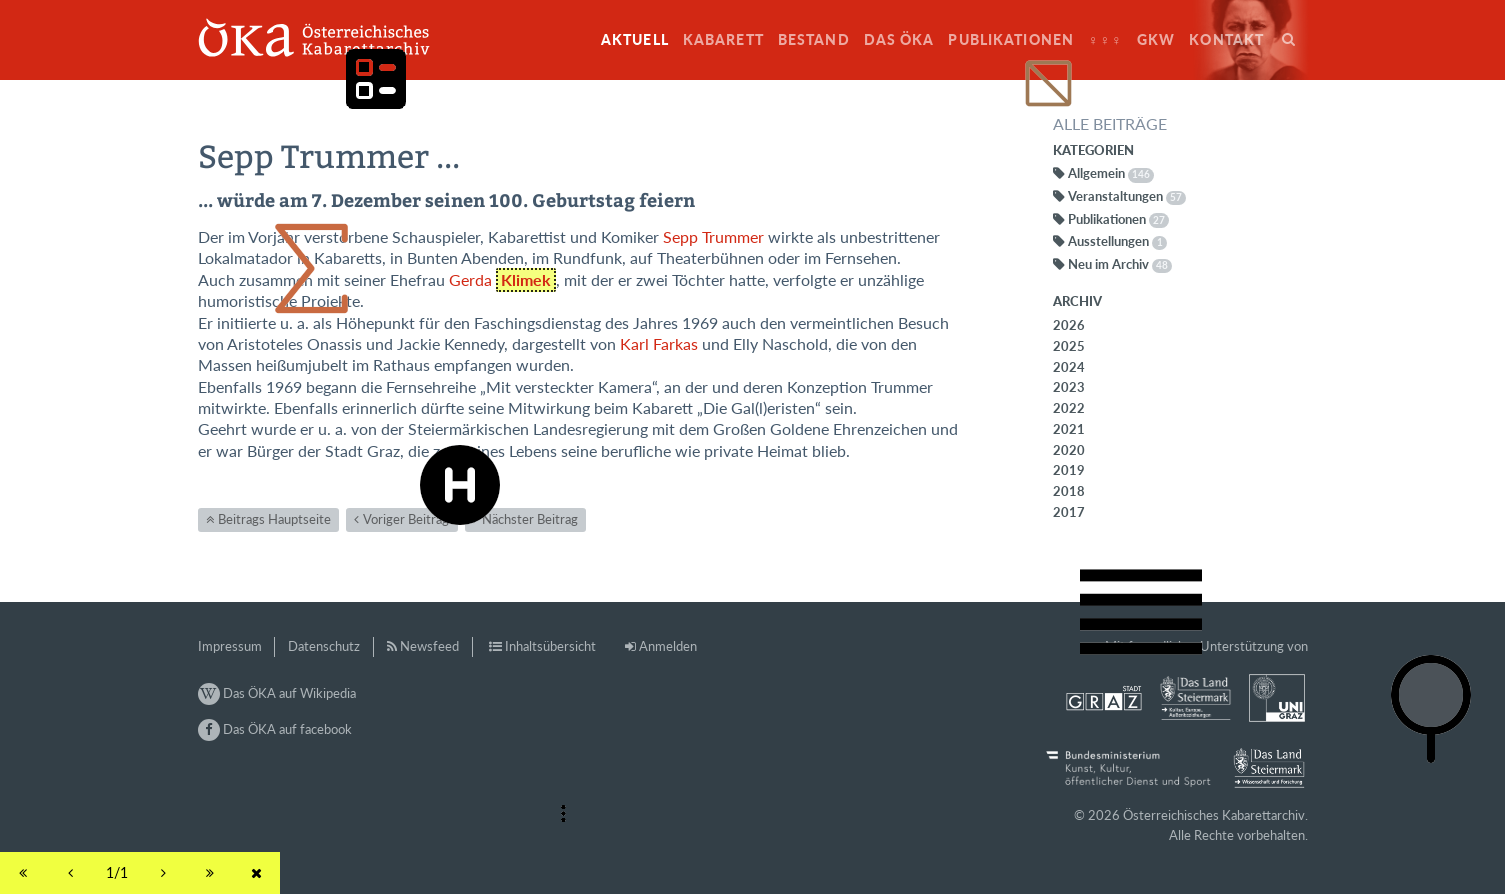  What do you see at coordinates (376, 79) in the screenshot?
I see `view ballot or voting options` at bounding box center [376, 79].